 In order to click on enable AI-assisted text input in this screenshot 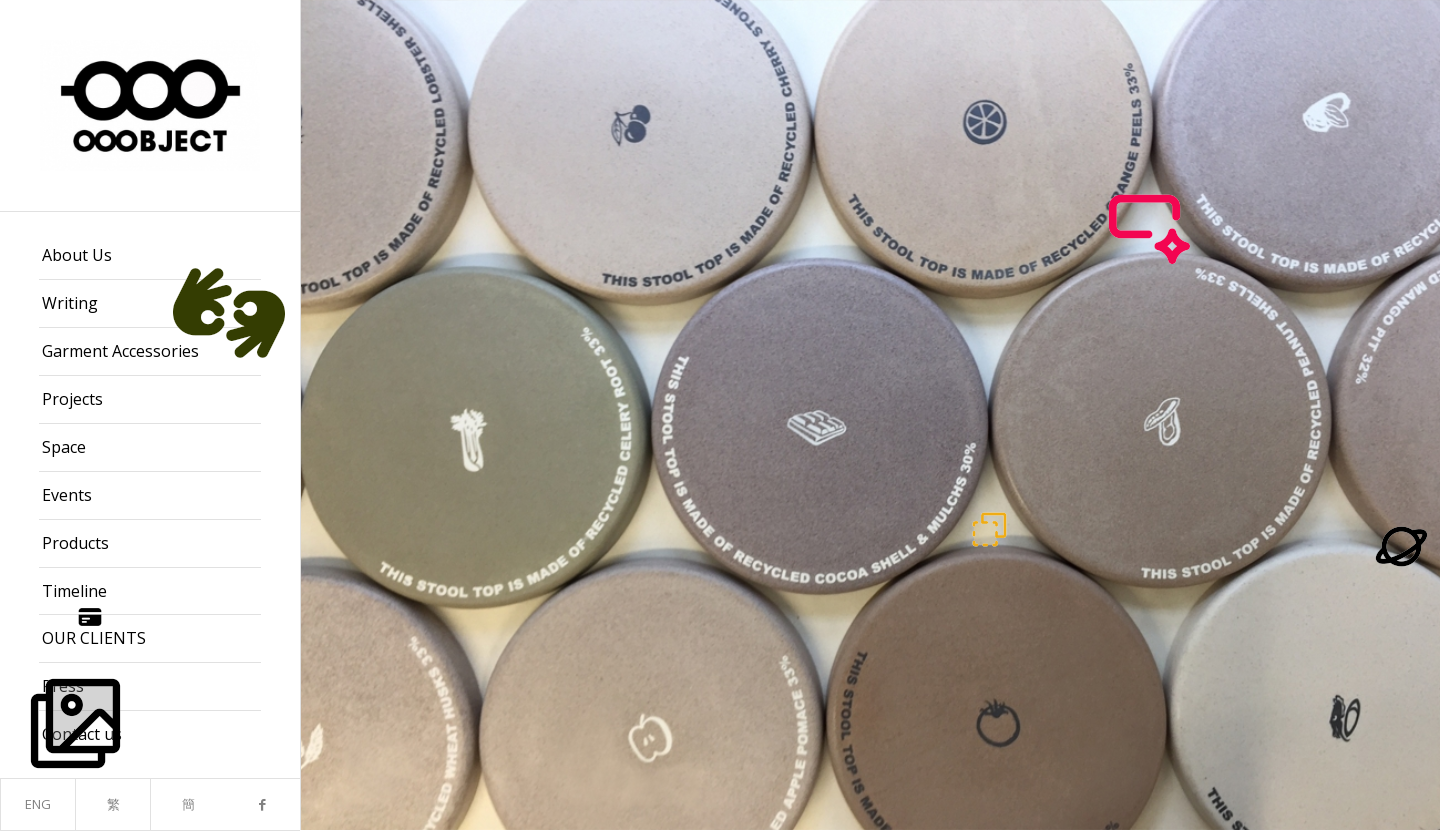, I will do `click(1144, 218)`.